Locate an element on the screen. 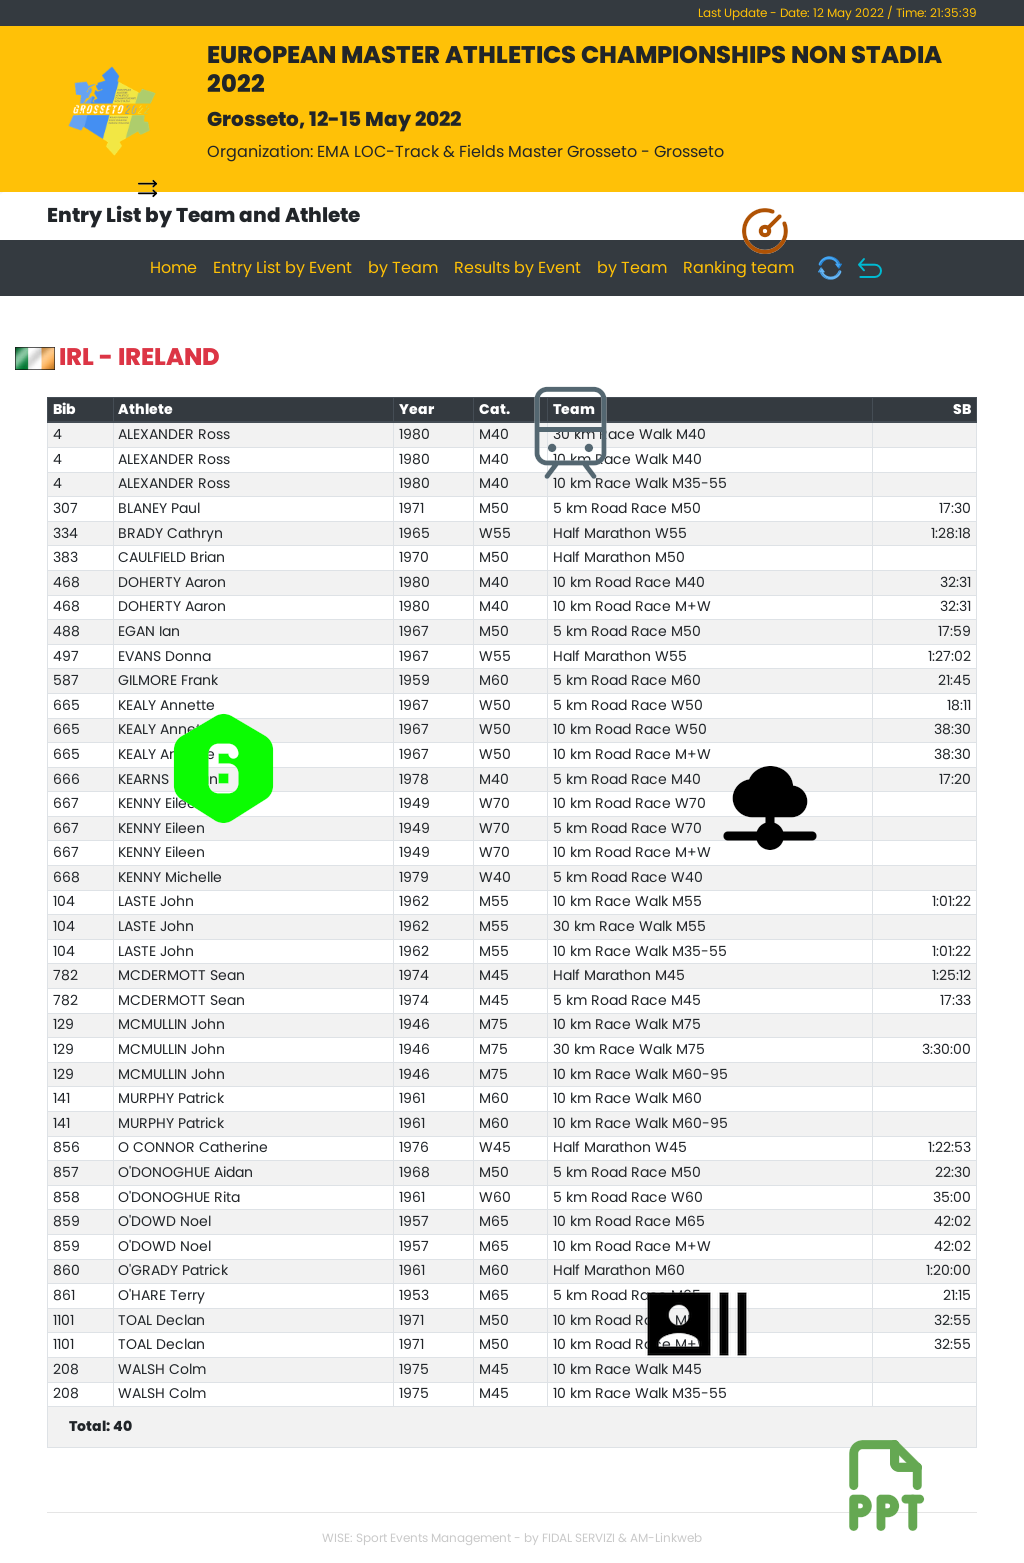  access train or rail transit options is located at coordinates (570, 429).